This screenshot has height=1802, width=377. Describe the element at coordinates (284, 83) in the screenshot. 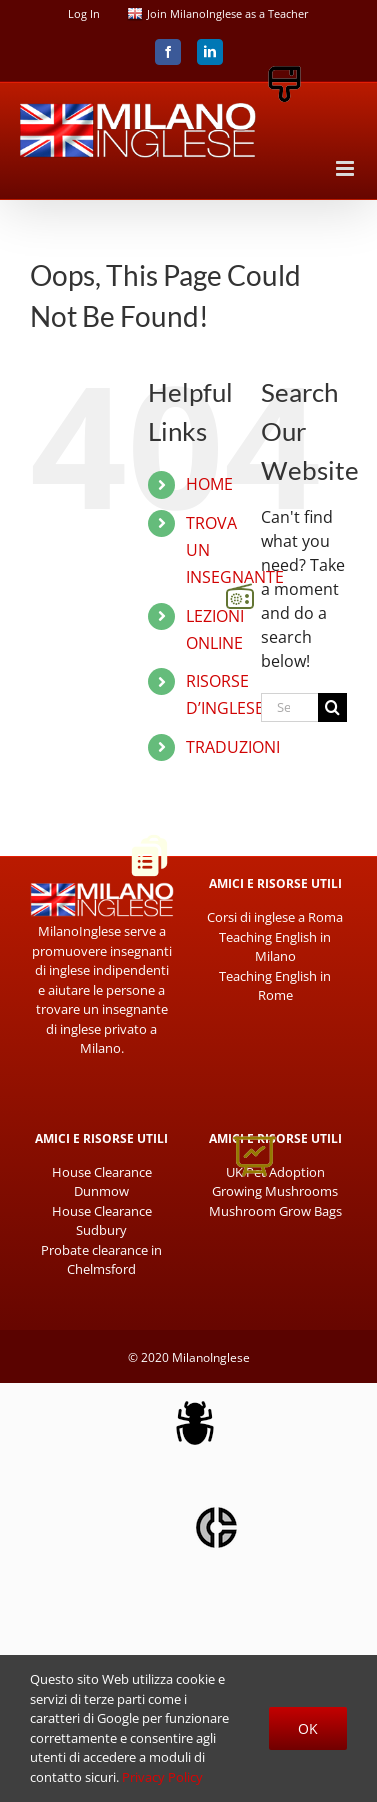

I see `access painting or drawing tools` at that location.